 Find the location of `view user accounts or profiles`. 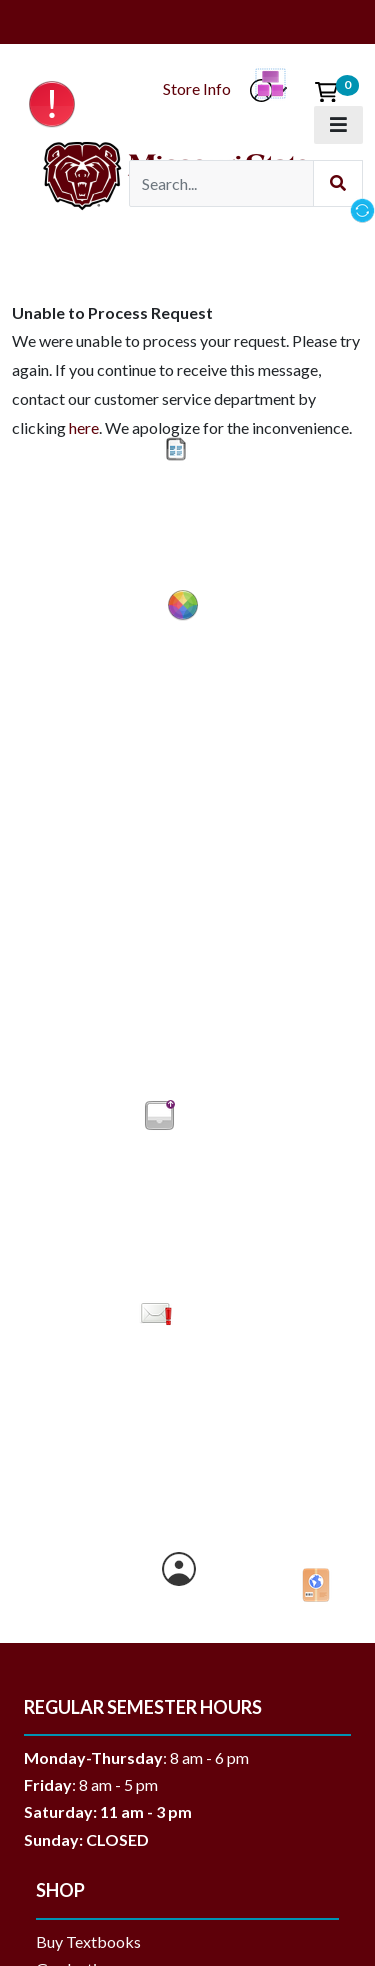

view user accounts or profiles is located at coordinates (179, 1569).